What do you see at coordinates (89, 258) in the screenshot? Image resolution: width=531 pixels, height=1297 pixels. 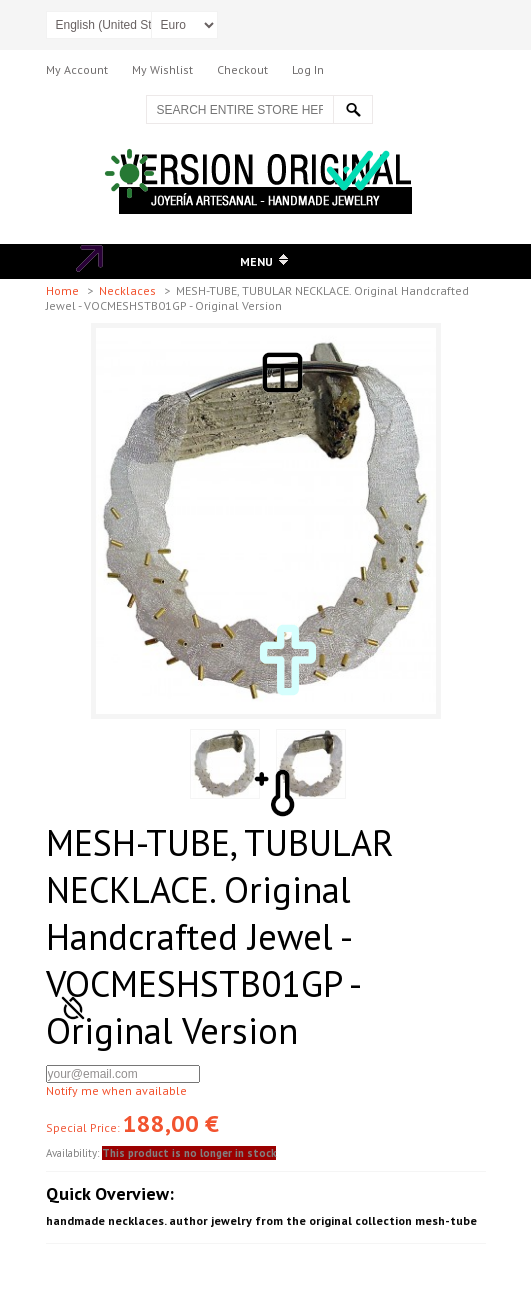 I see `open link in new tab or window` at bounding box center [89, 258].